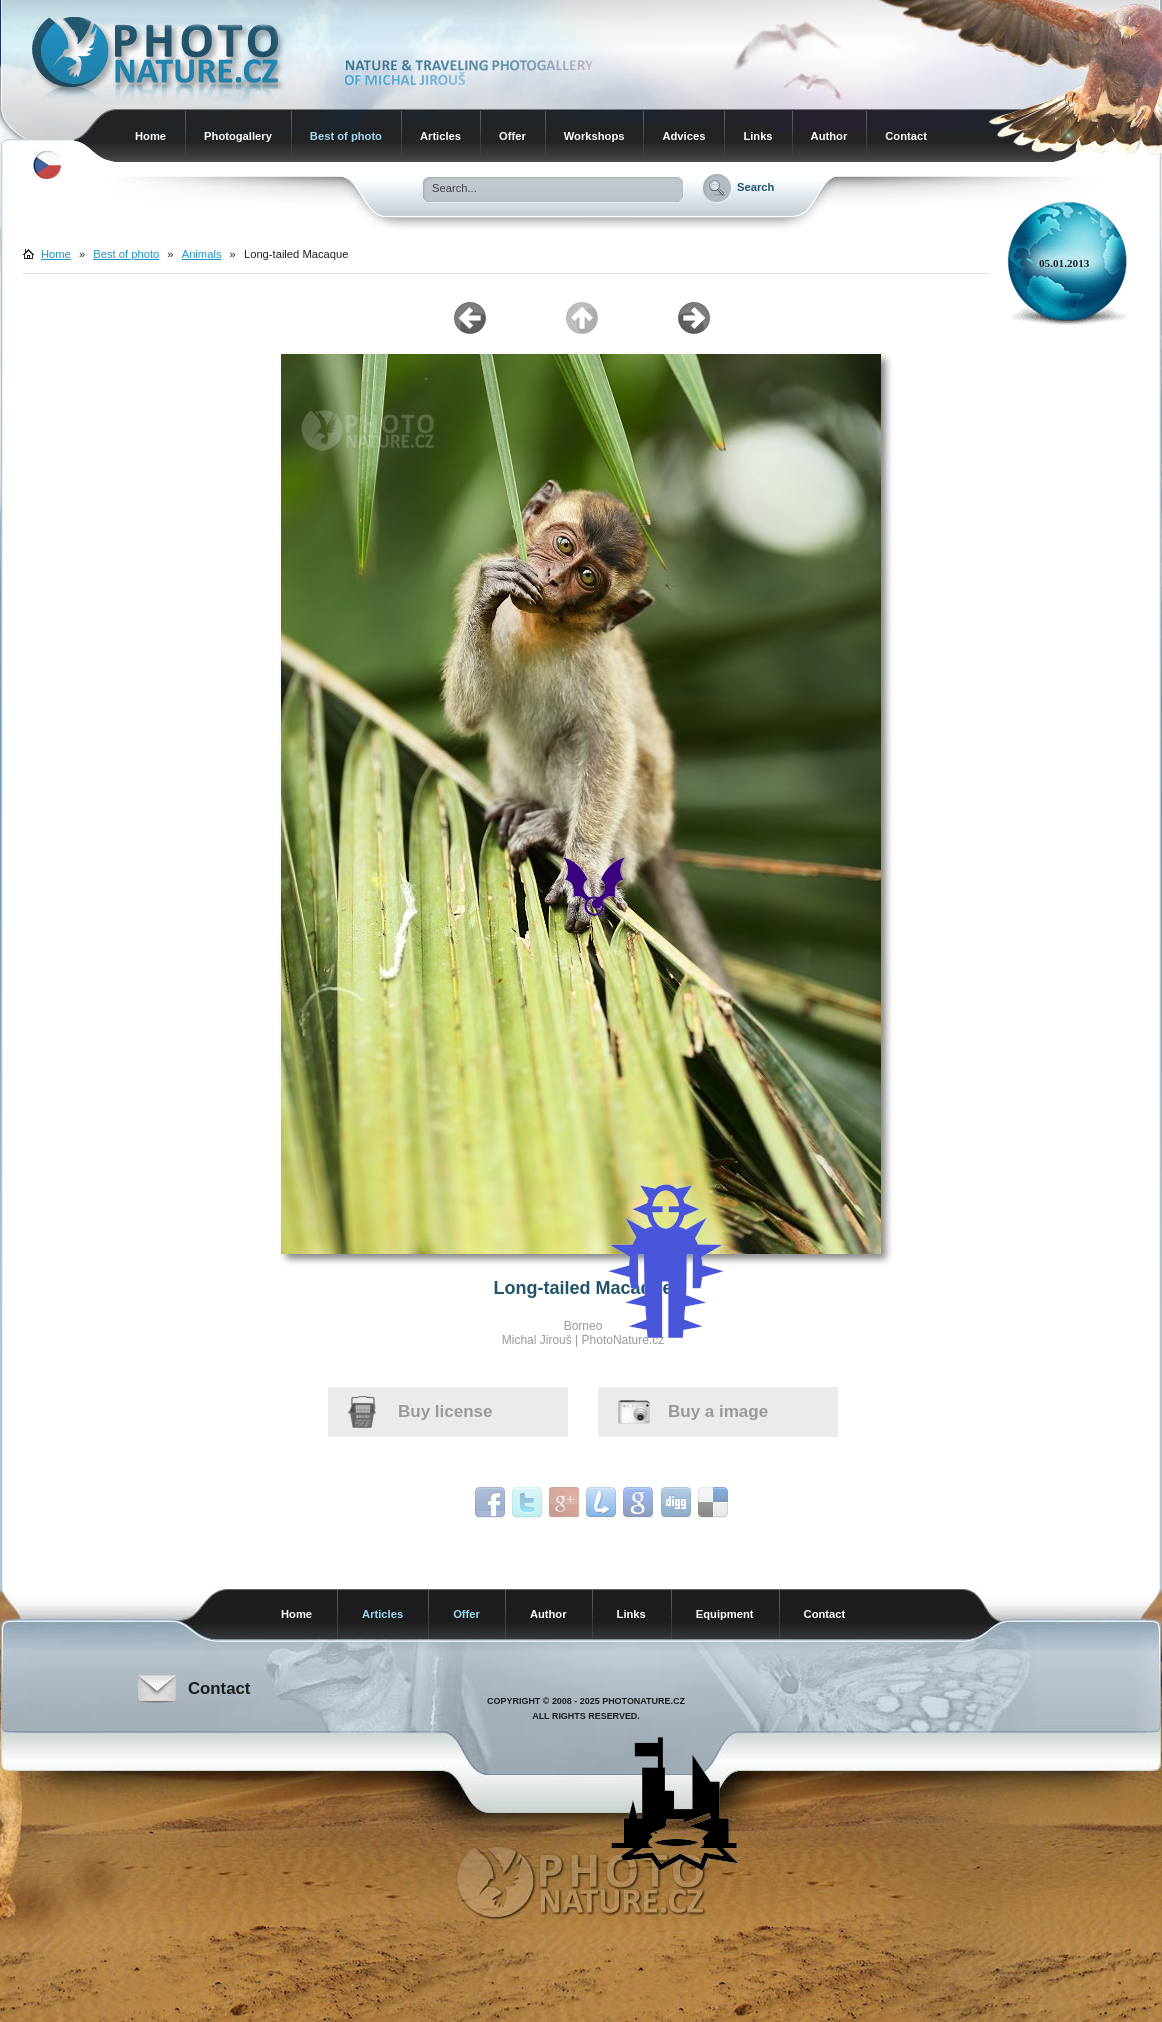  Describe the element at coordinates (665, 1261) in the screenshot. I see `equip spiked armor to your character` at that location.